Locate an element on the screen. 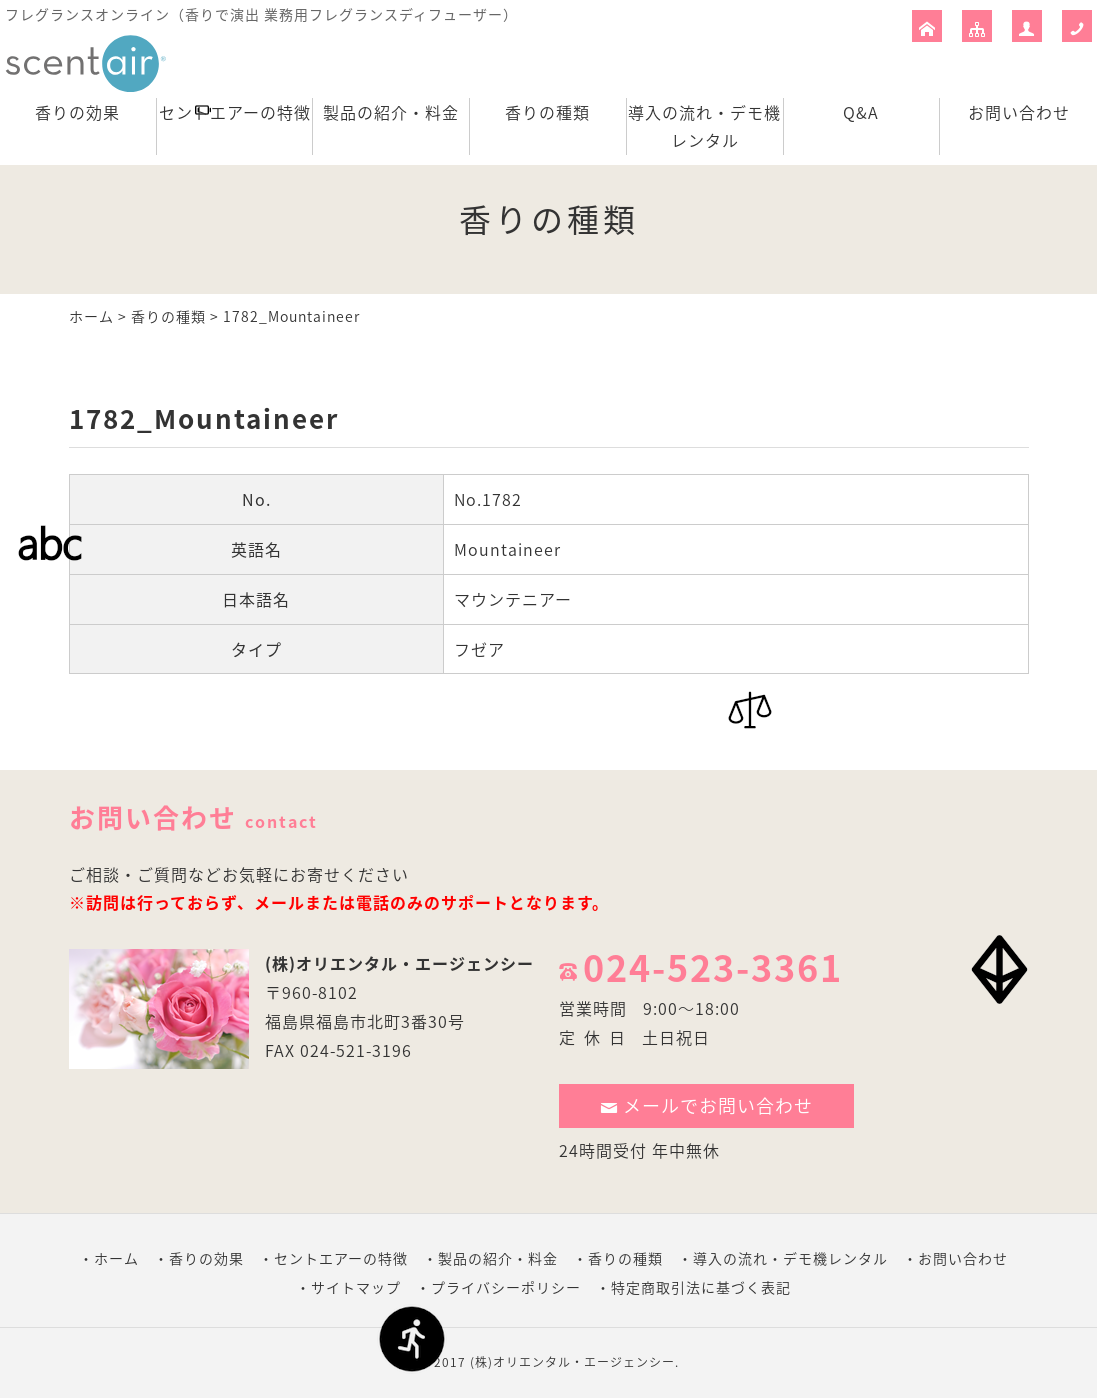 Image resolution: width=1097 pixels, height=1398 pixels. compare items or options is located at coordinates (750, 710).